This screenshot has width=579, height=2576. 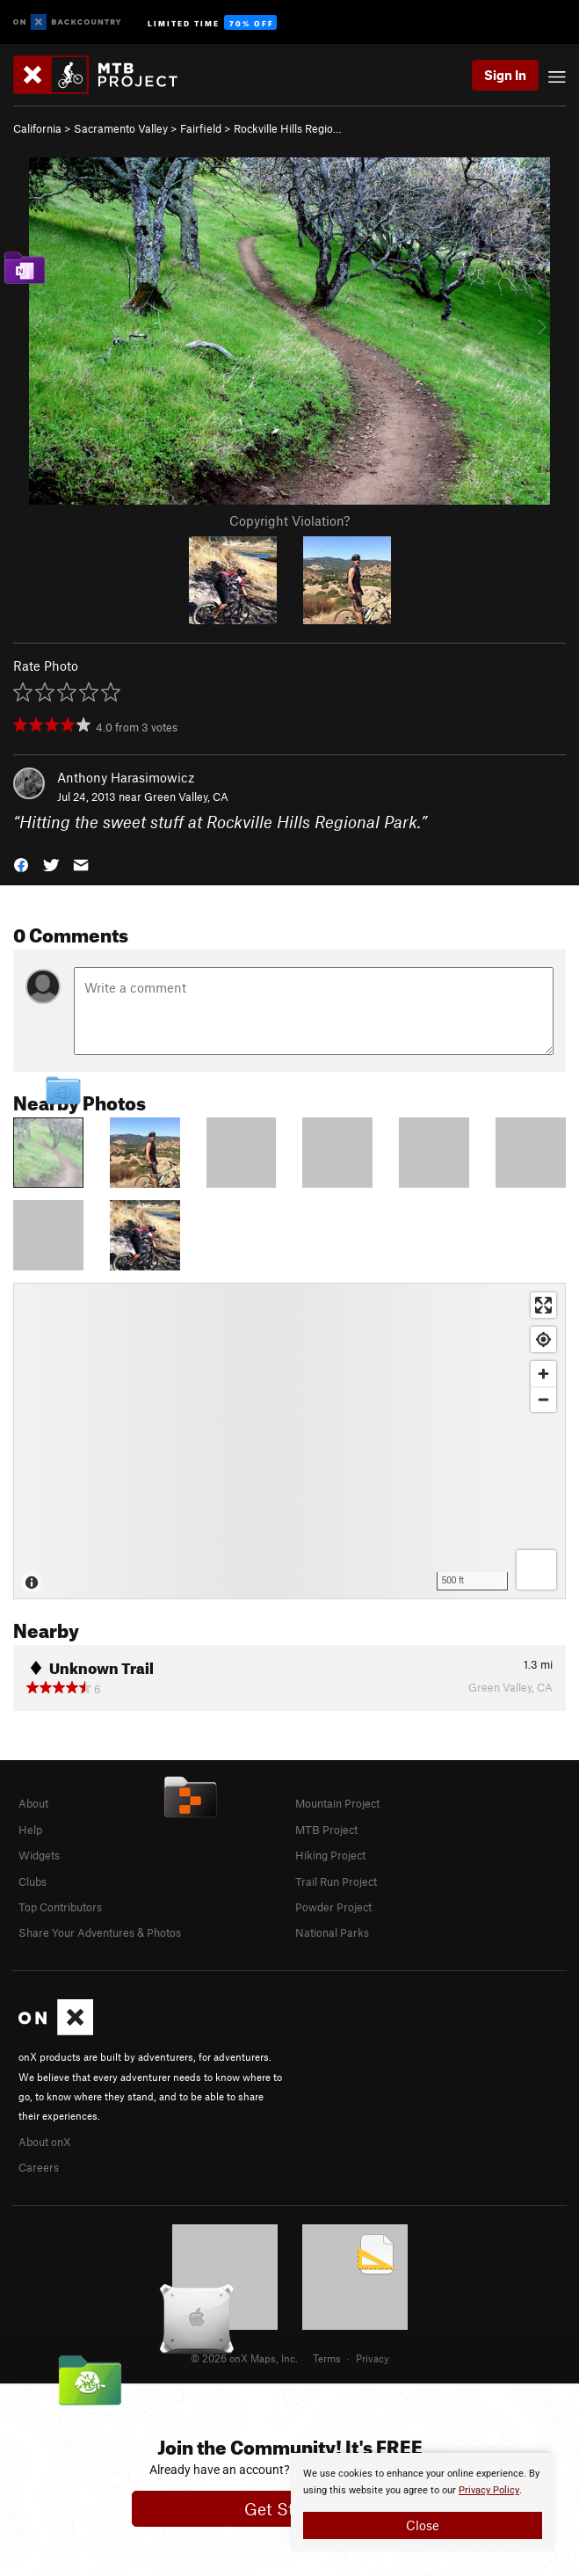 What do you see at coordinates (25, 269) in the screenshot?
I see `open folder containing Microsoft OneNote files` at bounding box center [25, 269].